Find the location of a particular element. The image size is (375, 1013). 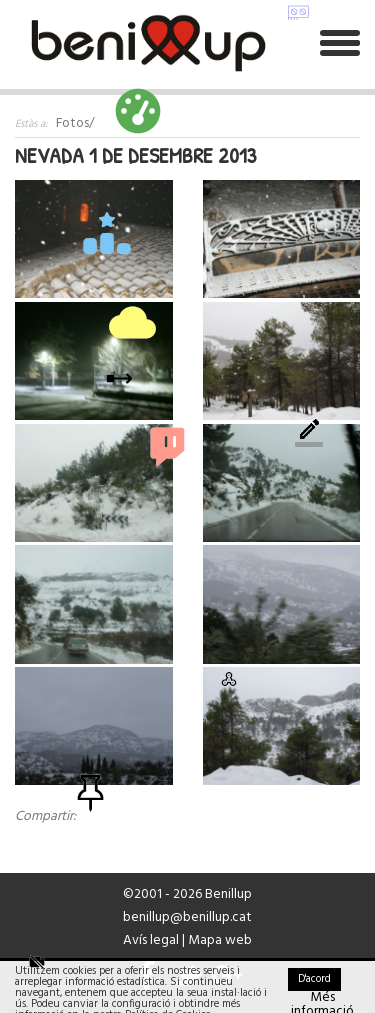

view leaderboard rankings is located at coordinates (107, 233).